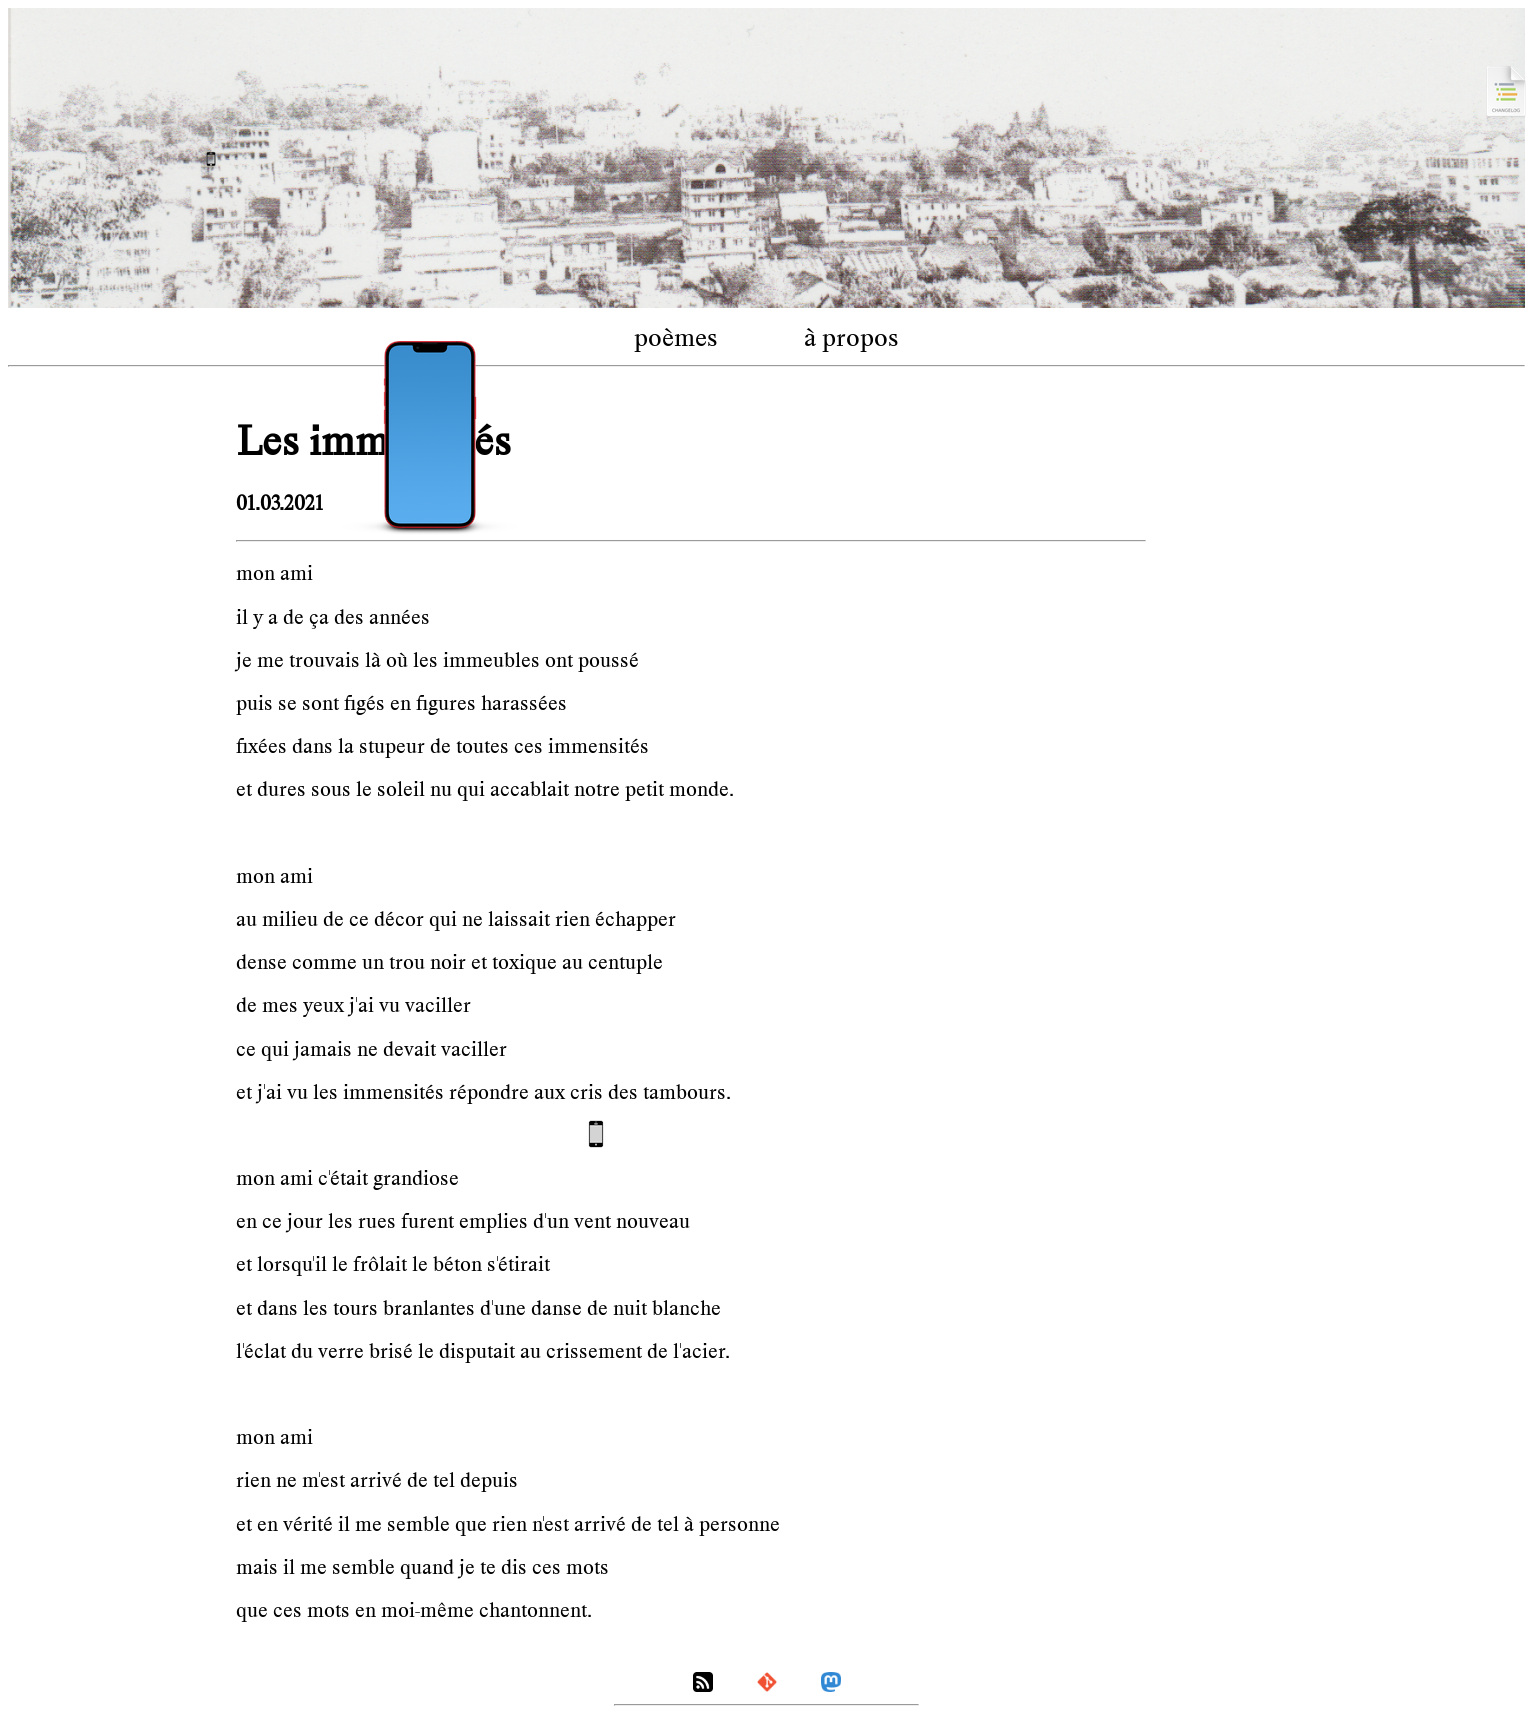  Describe the element at coordinates (596, 1134) in the screenshot. I see `iPhone device in sidebar navigation` at that location.